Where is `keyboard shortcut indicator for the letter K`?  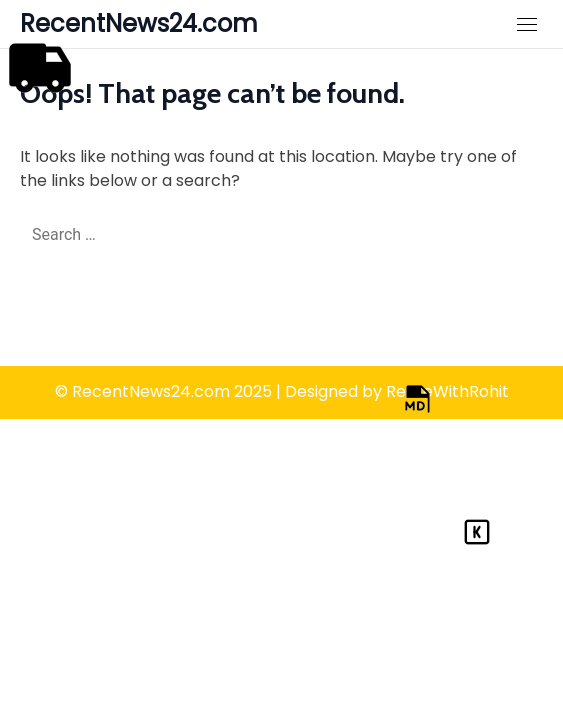
keyboard shortcut indicator for the letter K is located at coordinates (477, 532).